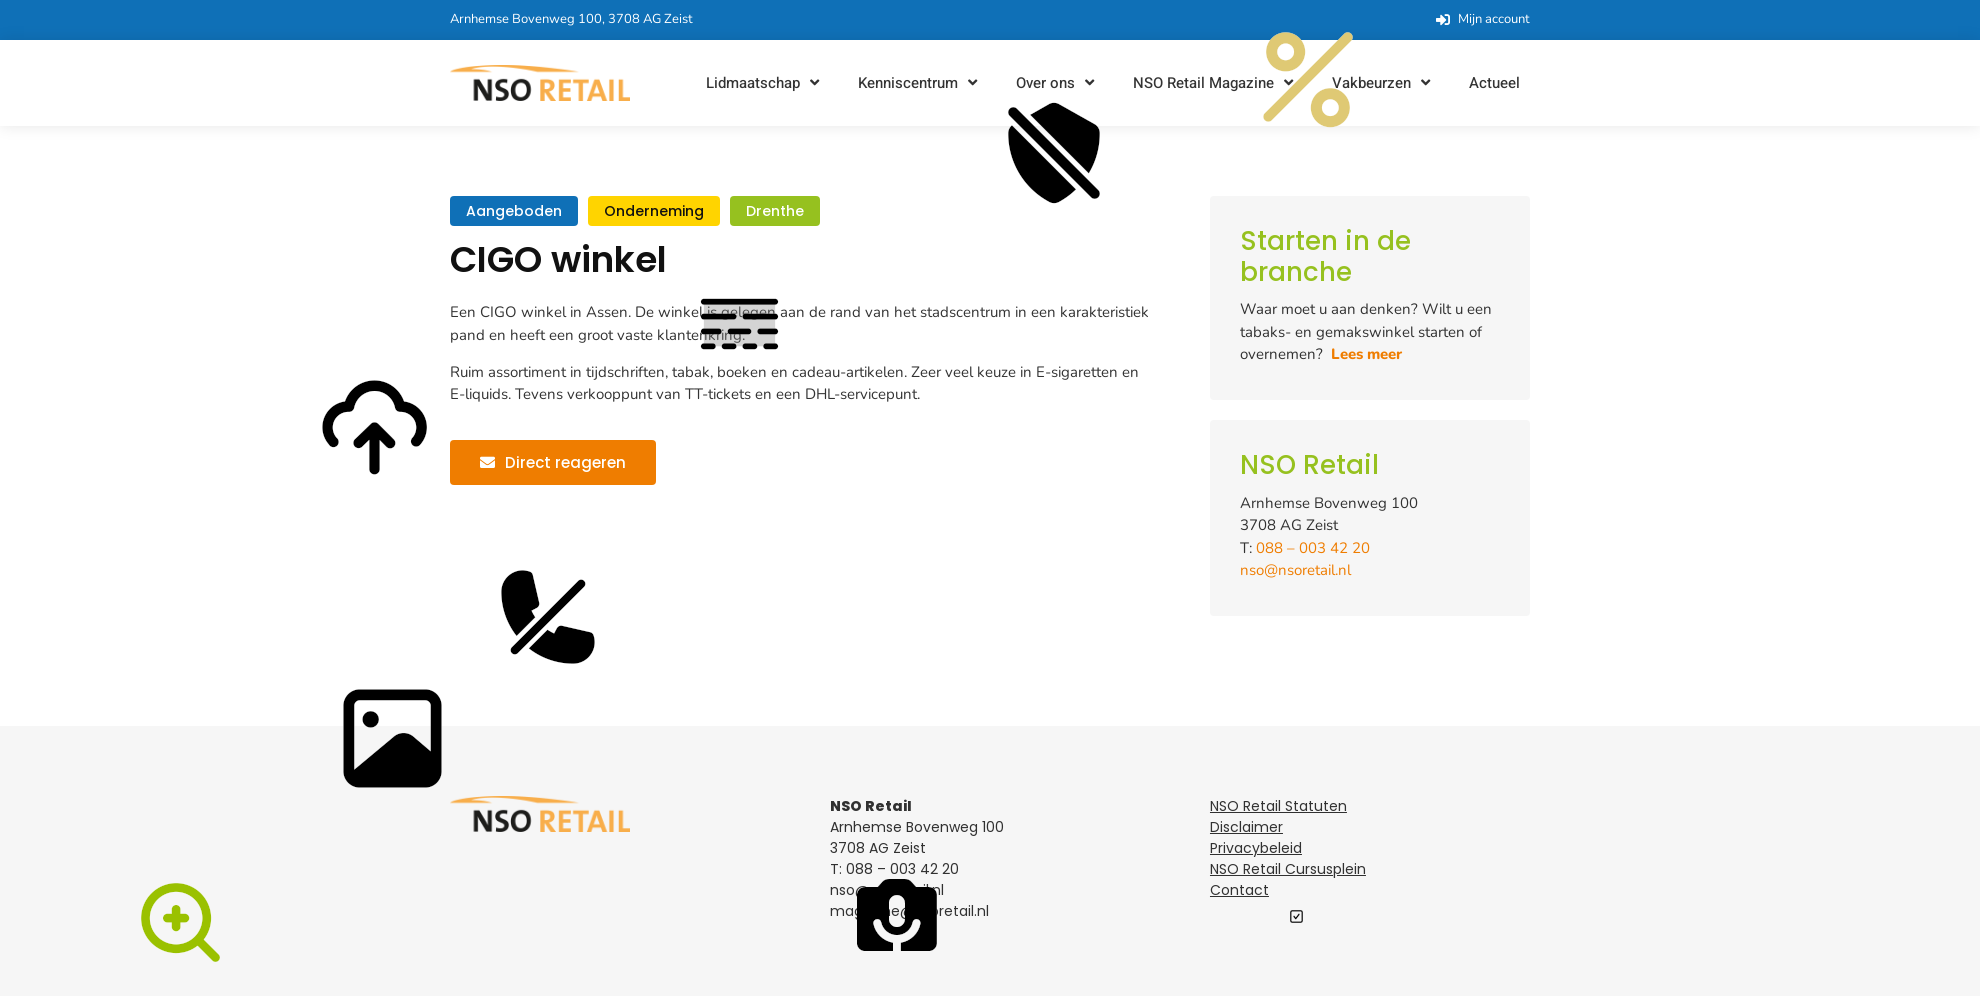 The width and height of the screenshot is (1980, 996). Describe the element at coordinates (1054, 153) in the screenshot. I see `security or protection is disabled` at that location.